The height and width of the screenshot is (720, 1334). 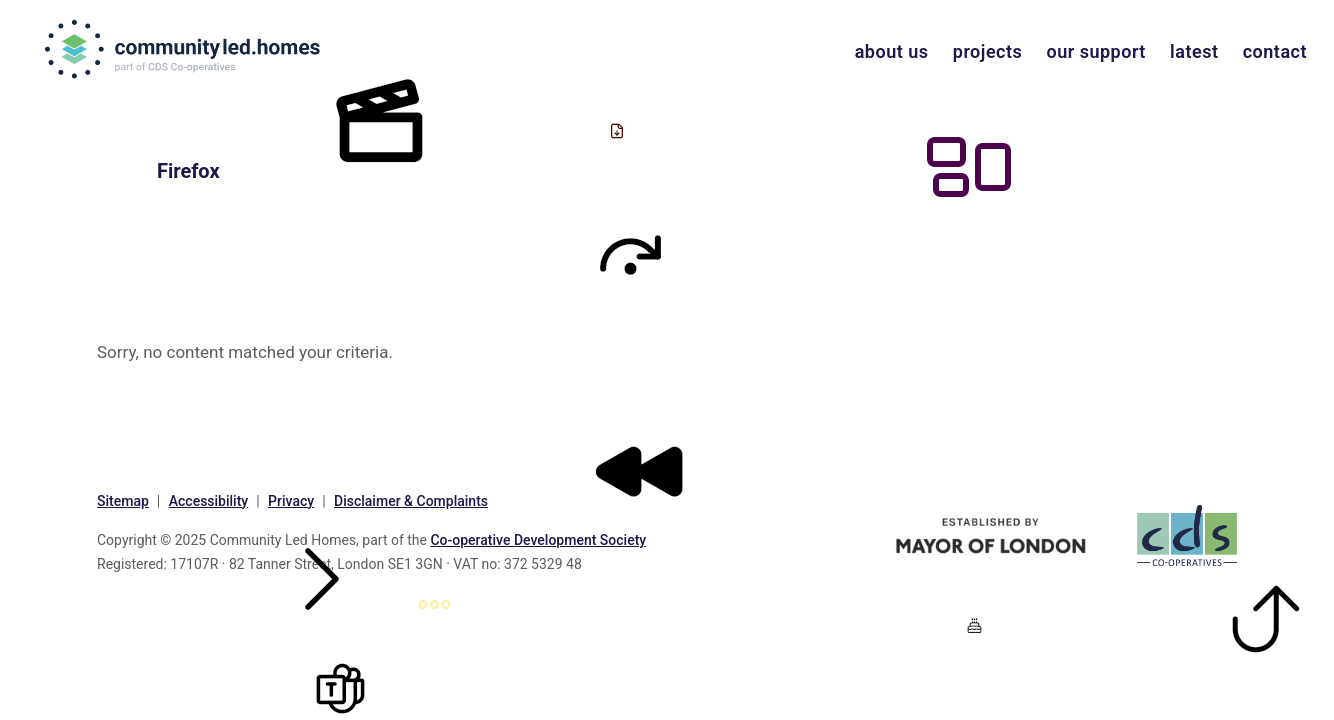 I want to click on rewind or skip to previous track, so click(x=641, y=468).